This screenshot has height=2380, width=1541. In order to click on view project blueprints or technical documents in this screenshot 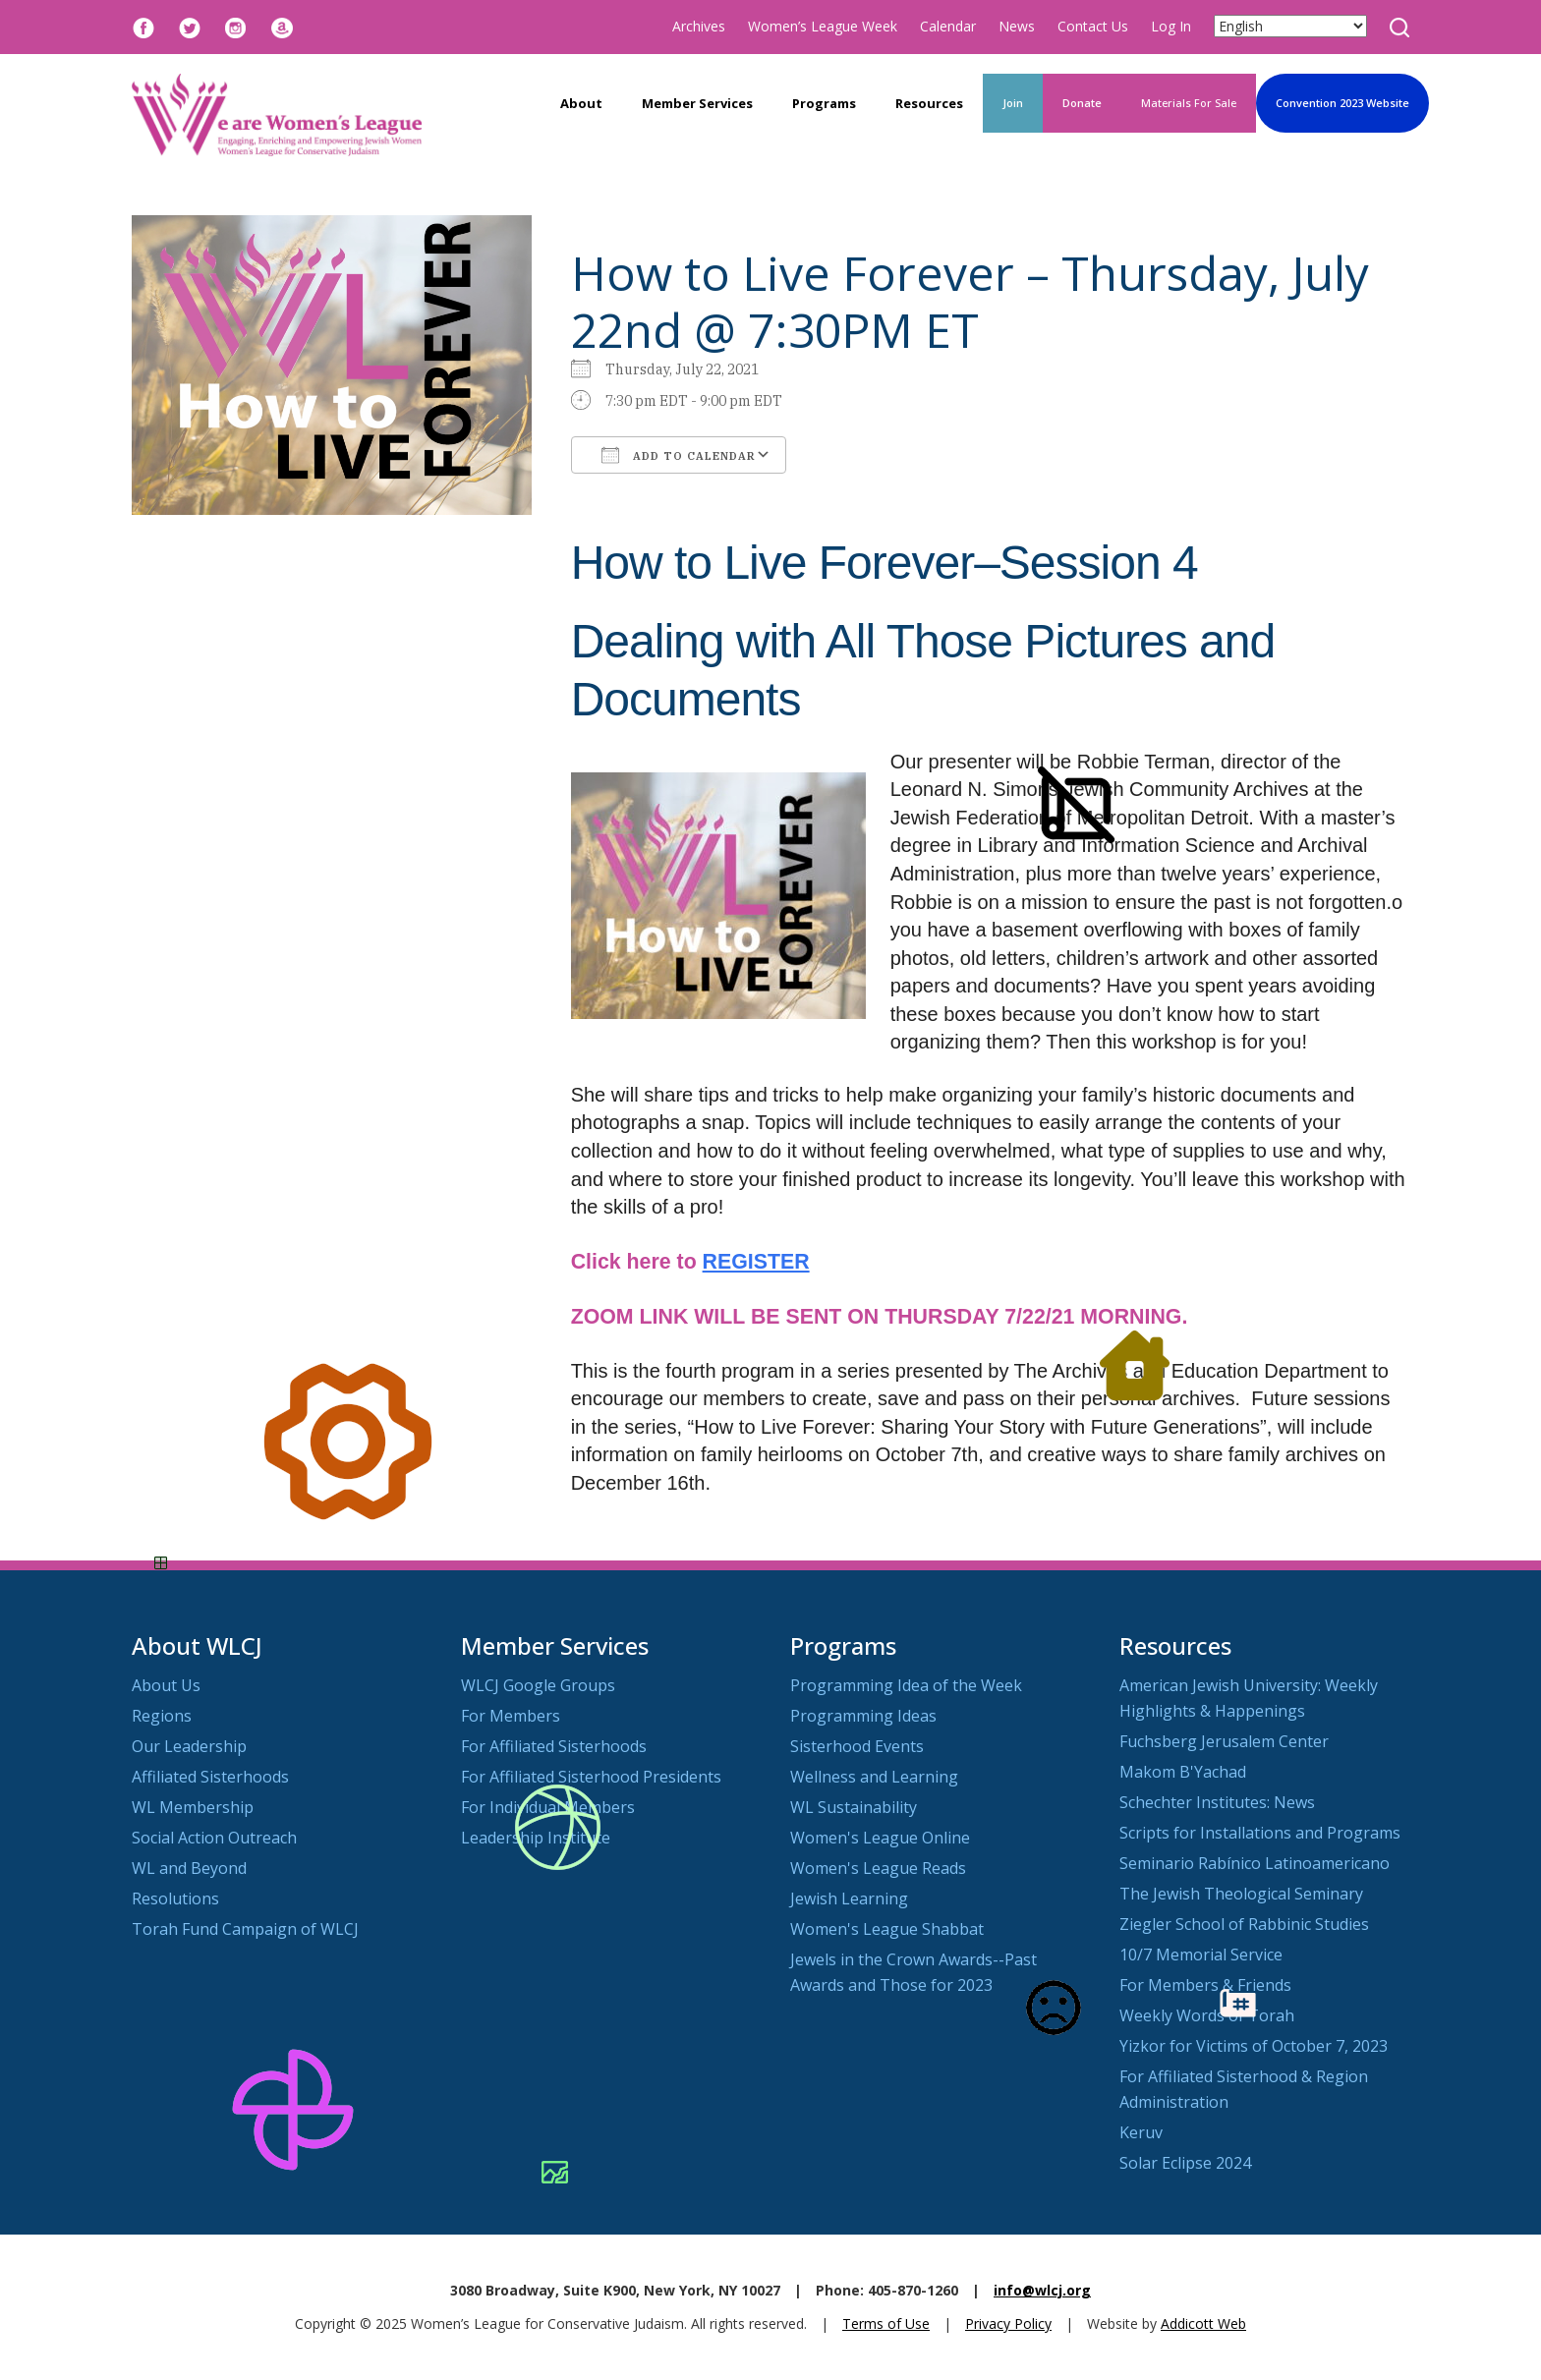, I will do `click(1237, 2004)`.